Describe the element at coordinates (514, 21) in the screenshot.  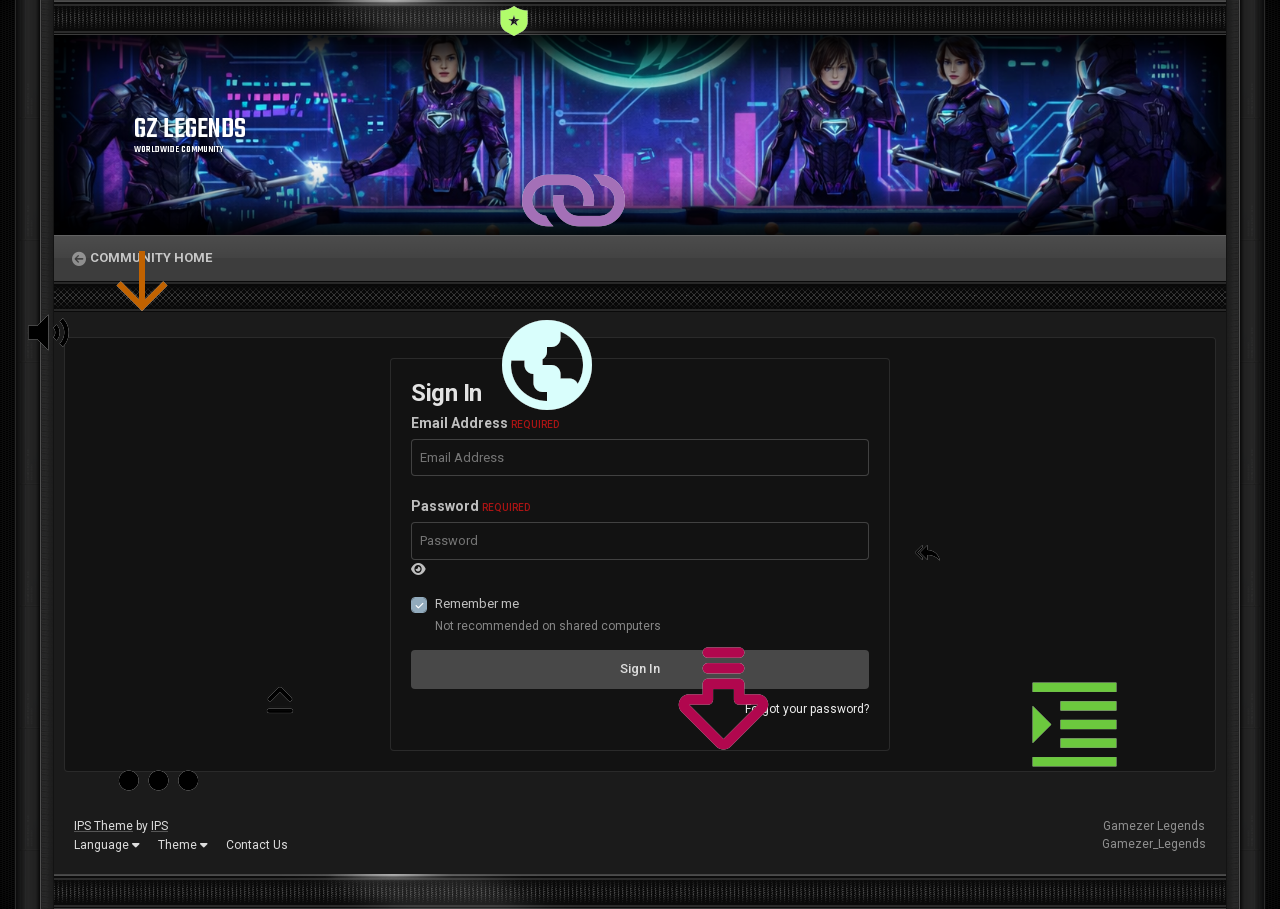
I see `view security or protection settings` at that location.